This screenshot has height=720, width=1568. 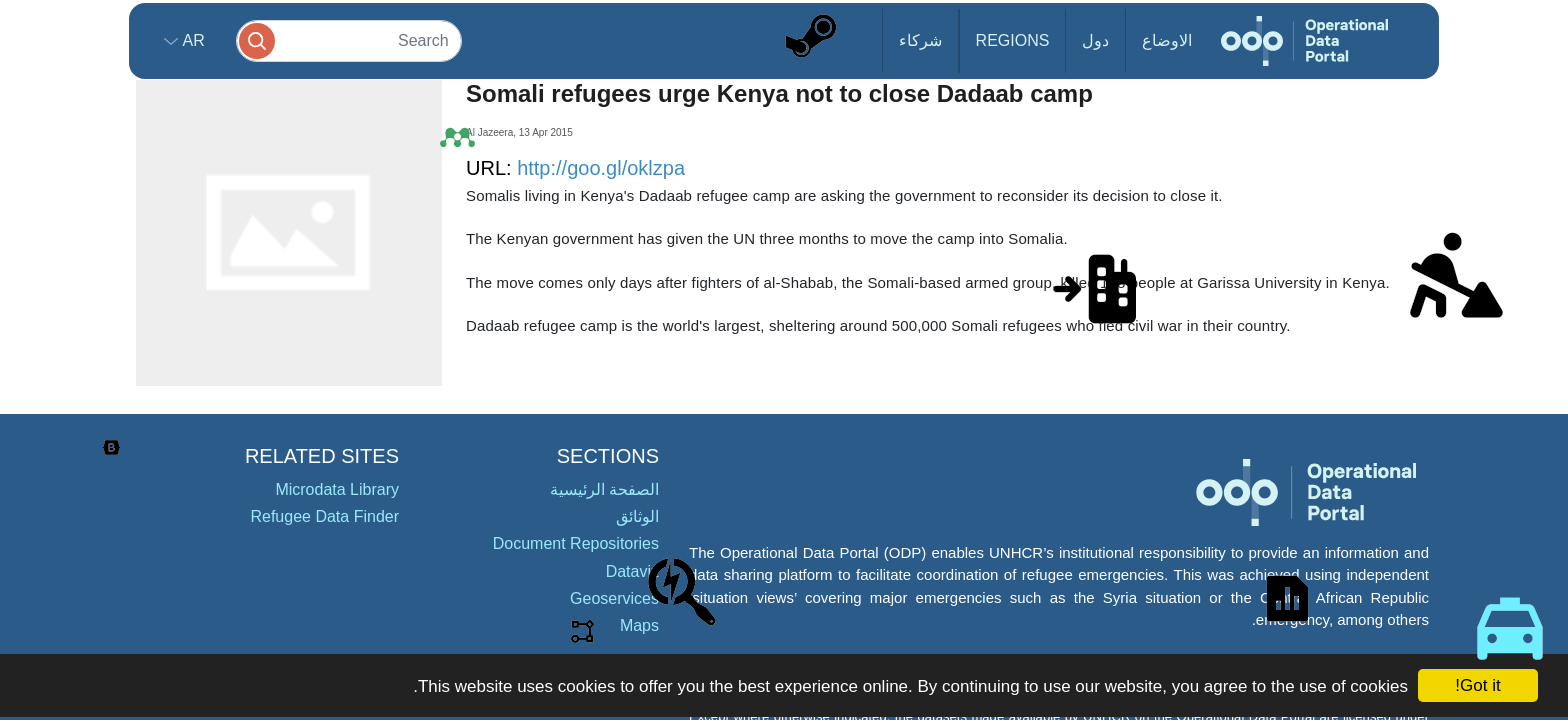 What do you see at coordinates (111, 447) in the screenshot?
I see `bootstrap framework logo` at bounding box center [111, 447].